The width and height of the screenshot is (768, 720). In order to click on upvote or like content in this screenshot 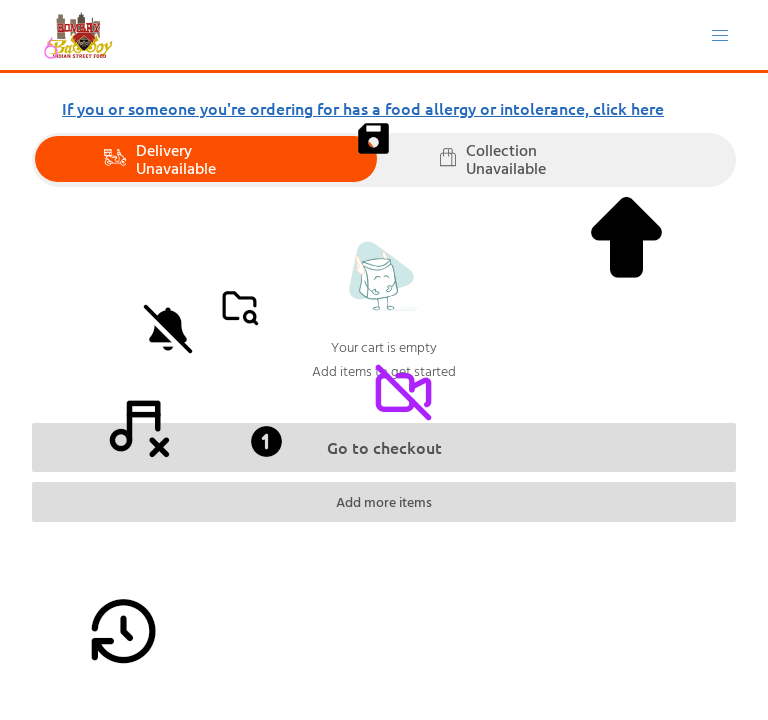, I will do `click(626, 236)`.